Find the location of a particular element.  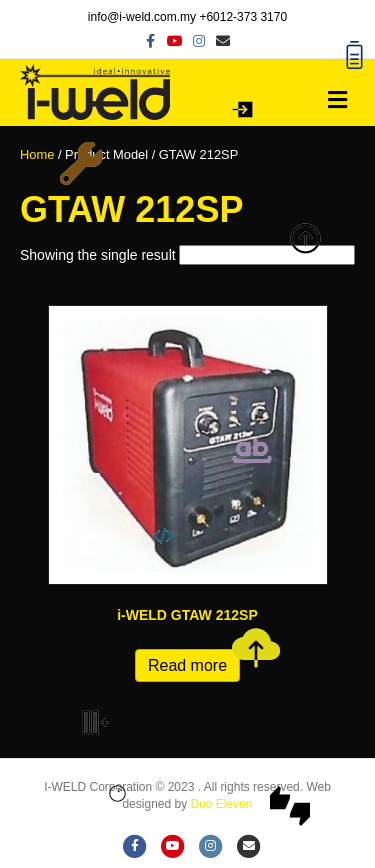

indicates high battery level is located at coordinates (354, 55).